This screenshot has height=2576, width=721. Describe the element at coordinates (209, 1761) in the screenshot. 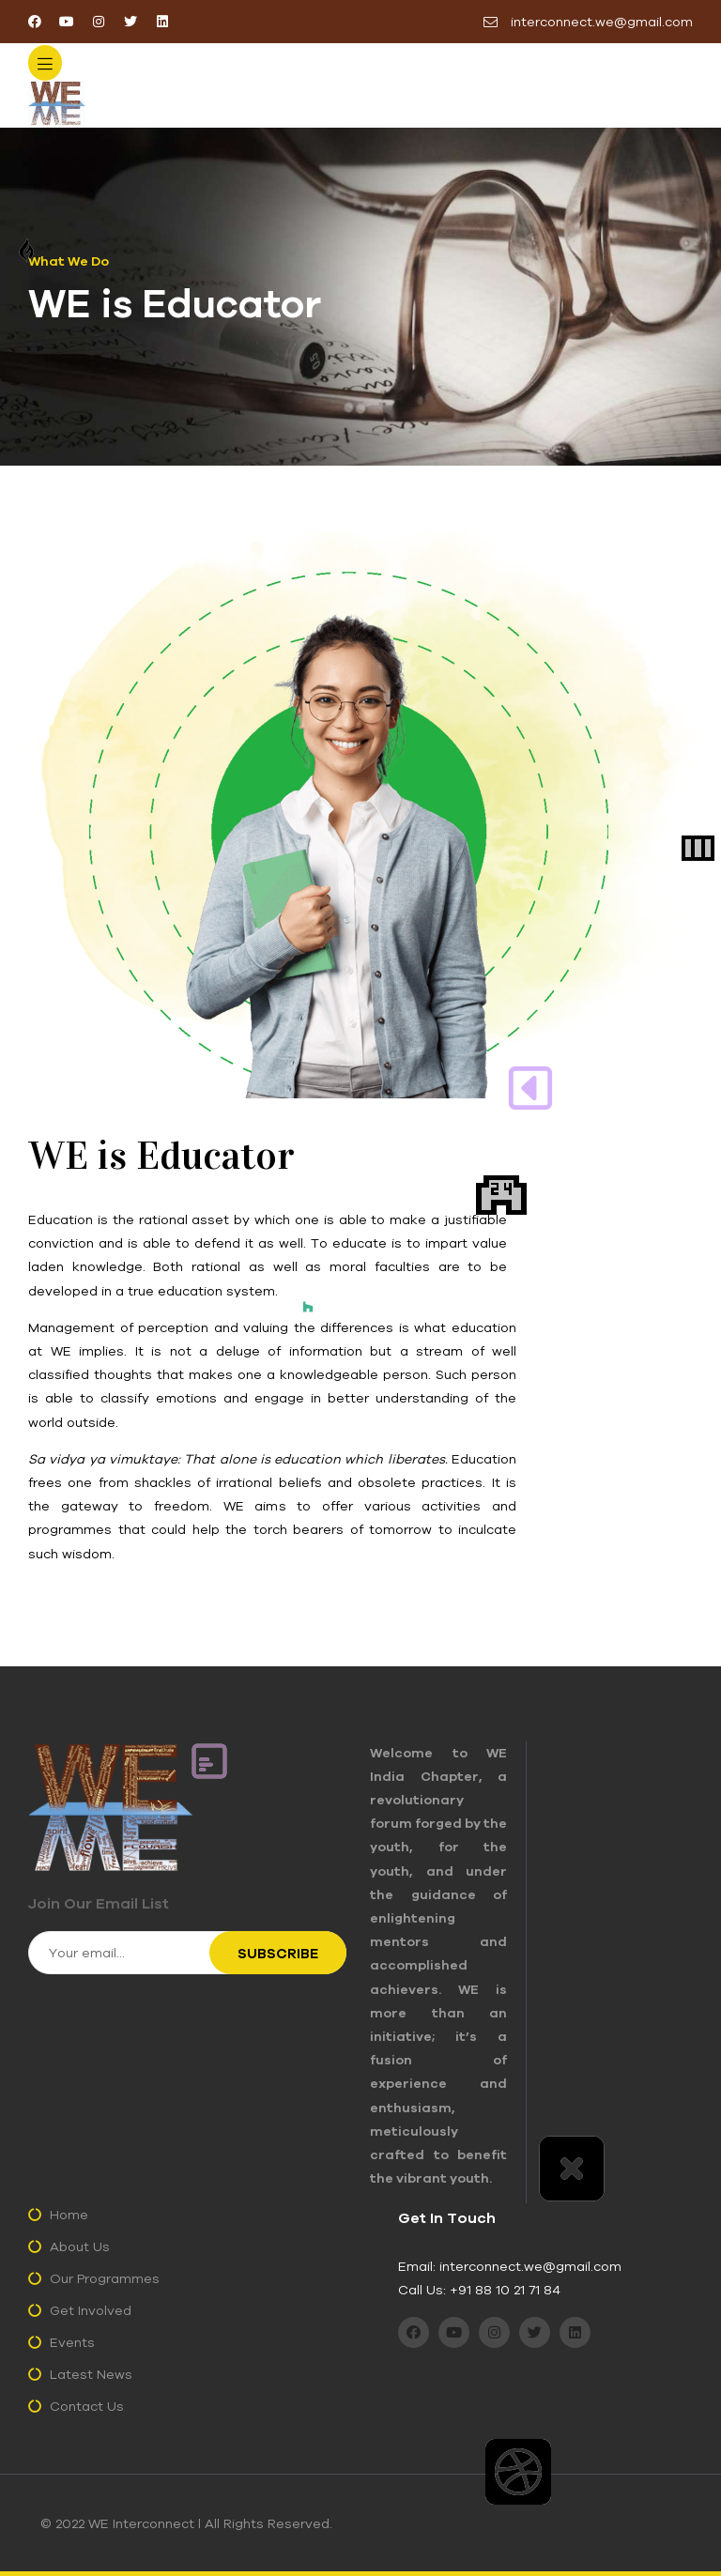

I see `align content to bottom-left of container` at that location.